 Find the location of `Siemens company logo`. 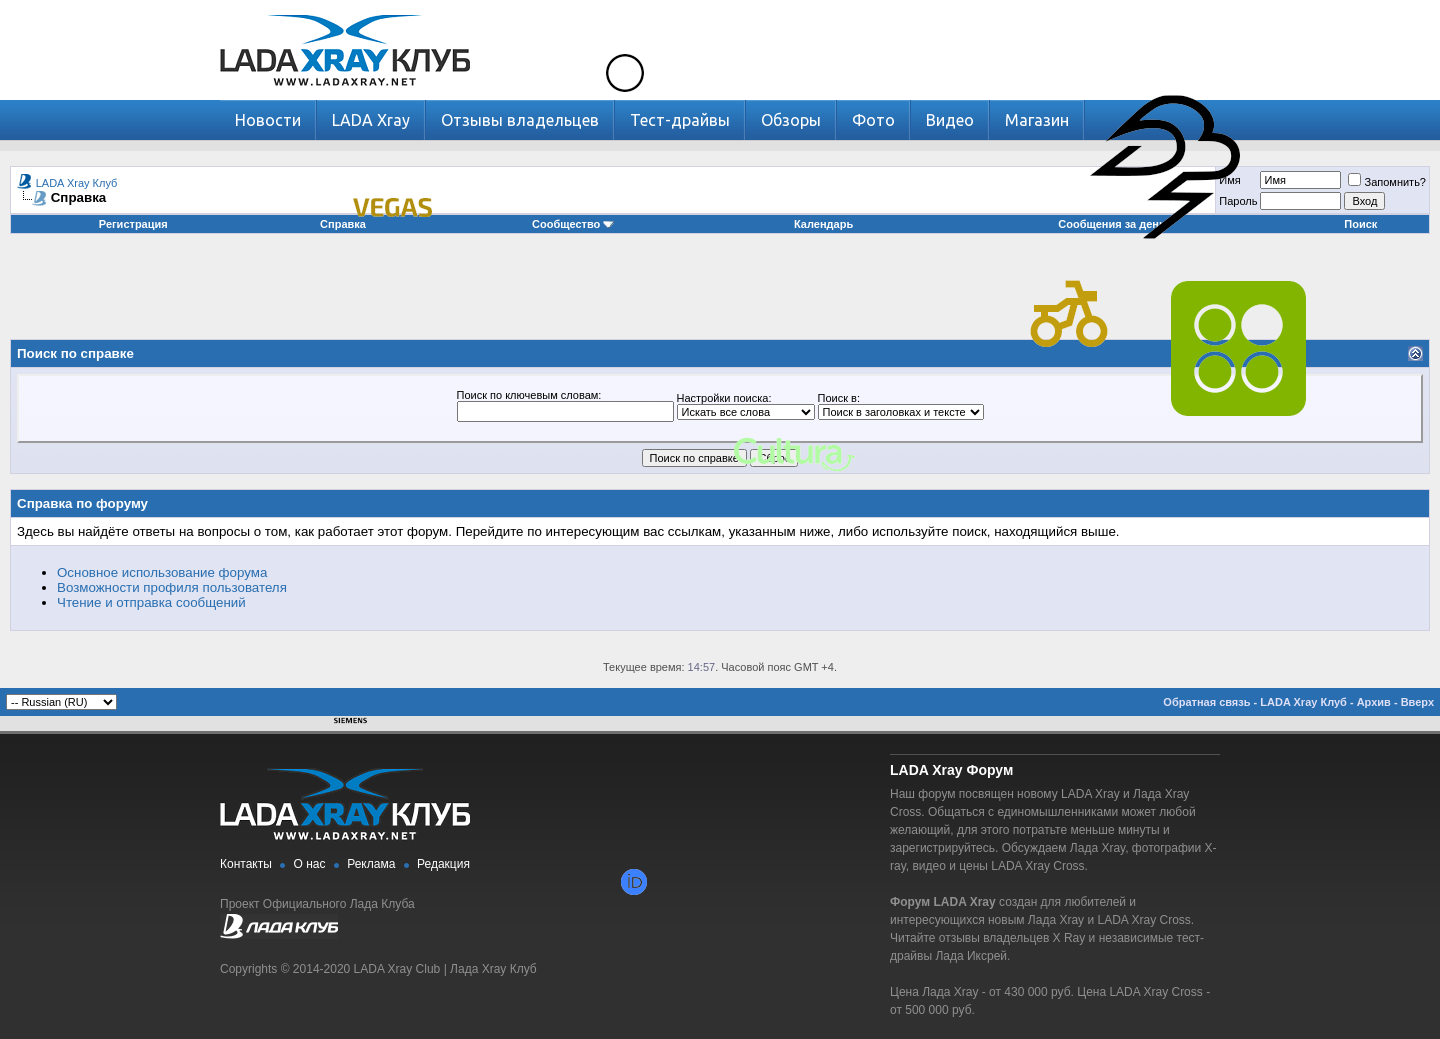

Siemens company logo is located at coordinates (350, 720).